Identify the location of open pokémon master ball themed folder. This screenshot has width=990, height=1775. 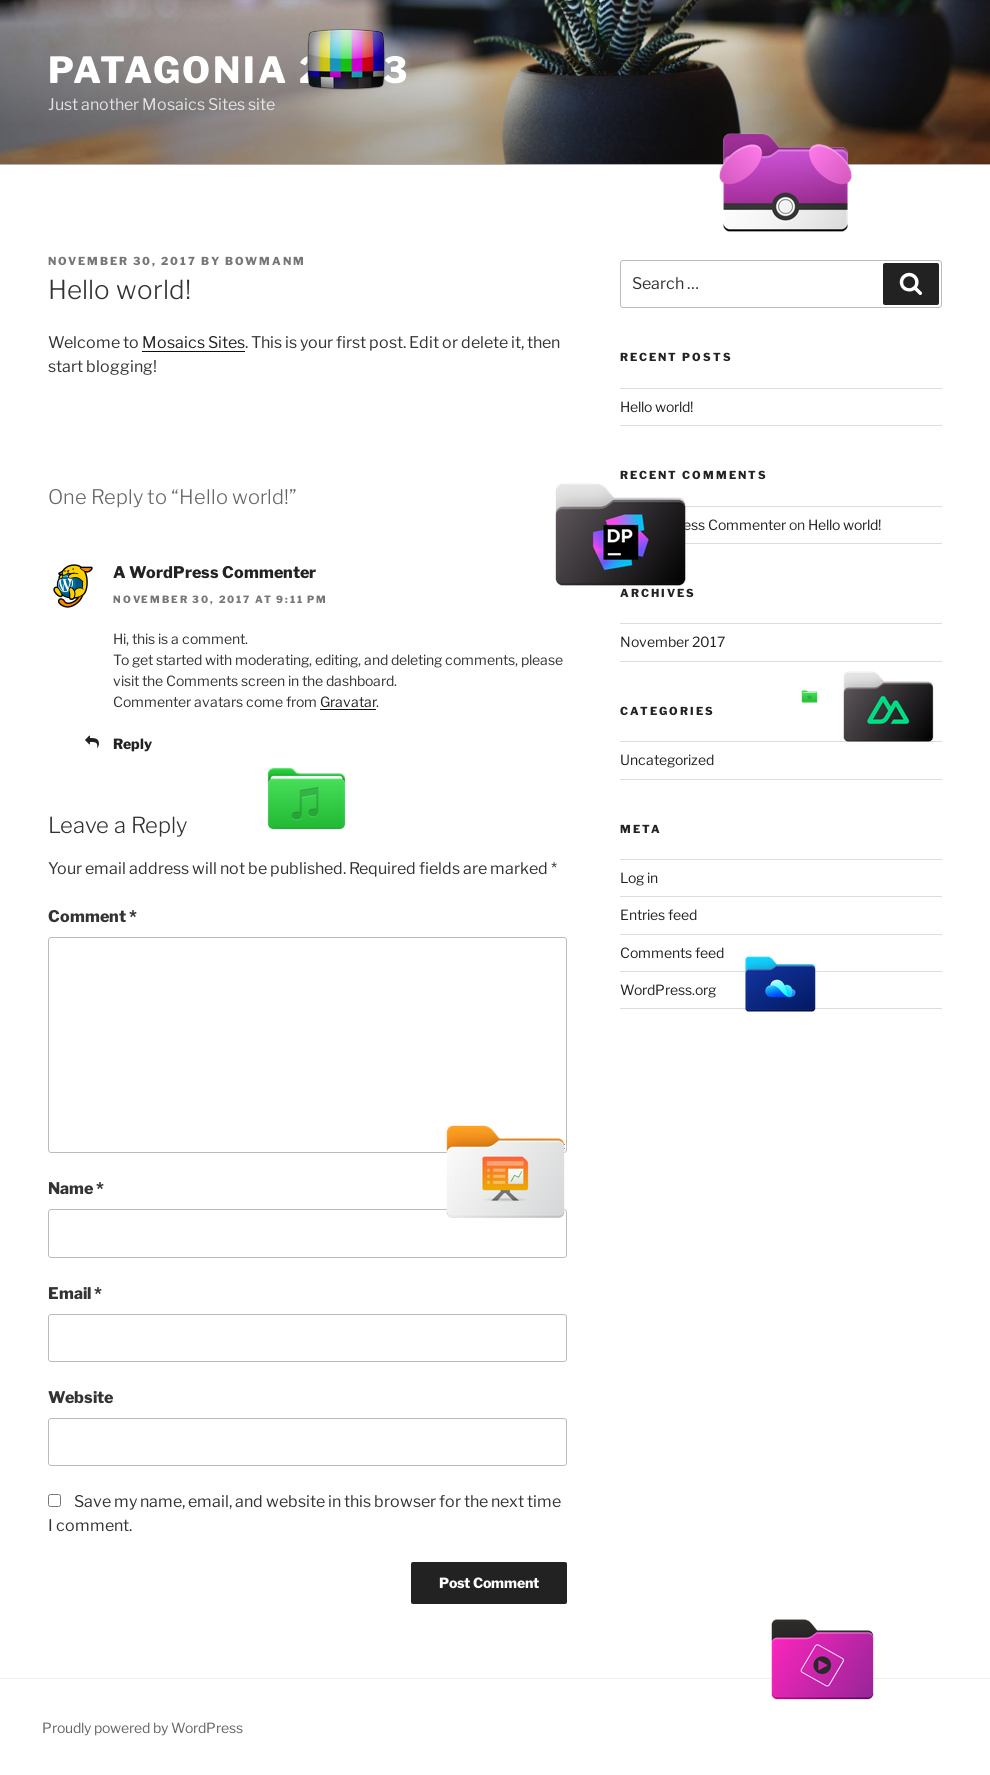
(785, 186).